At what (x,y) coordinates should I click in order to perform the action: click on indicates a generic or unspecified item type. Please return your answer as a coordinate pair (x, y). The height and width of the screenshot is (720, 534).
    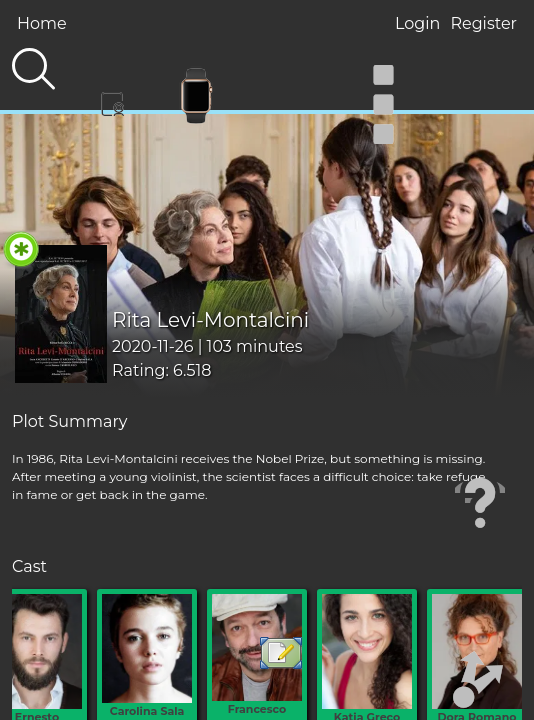
    Looking at the image, I should click on (21, 249).